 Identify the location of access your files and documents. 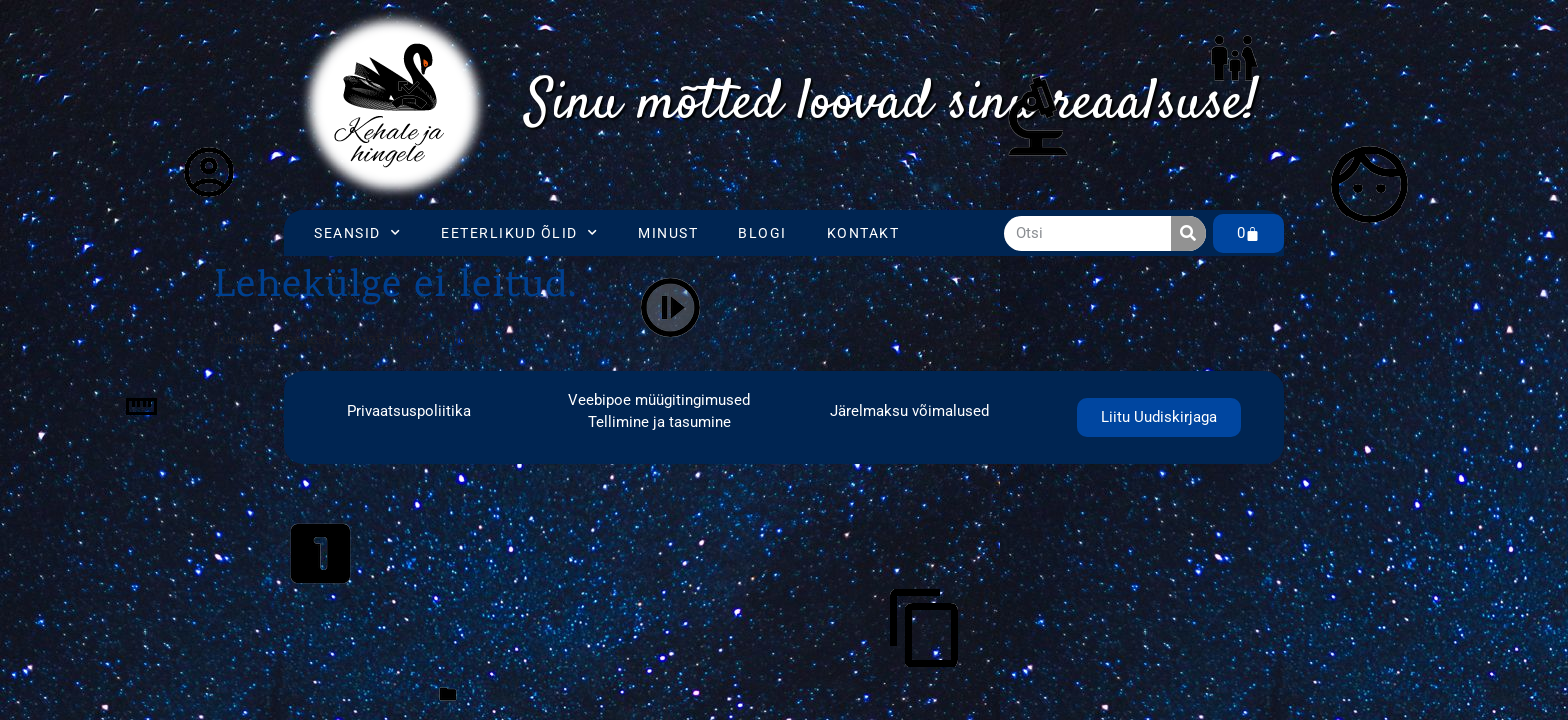
(448, 694).